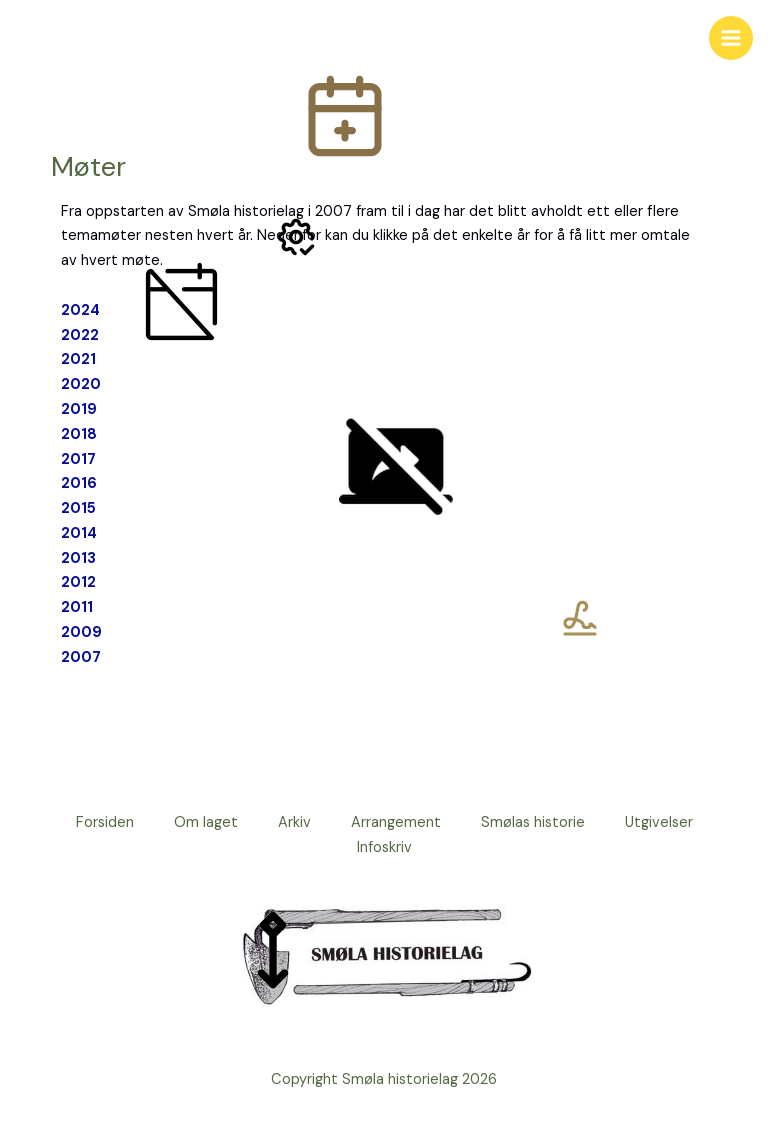 The width and height of the screenshot is (768, 1132). What do you see at coordinates (580, 619) in the screenshot?
I see `add your signature to a document` at bounding box center [580, 619].